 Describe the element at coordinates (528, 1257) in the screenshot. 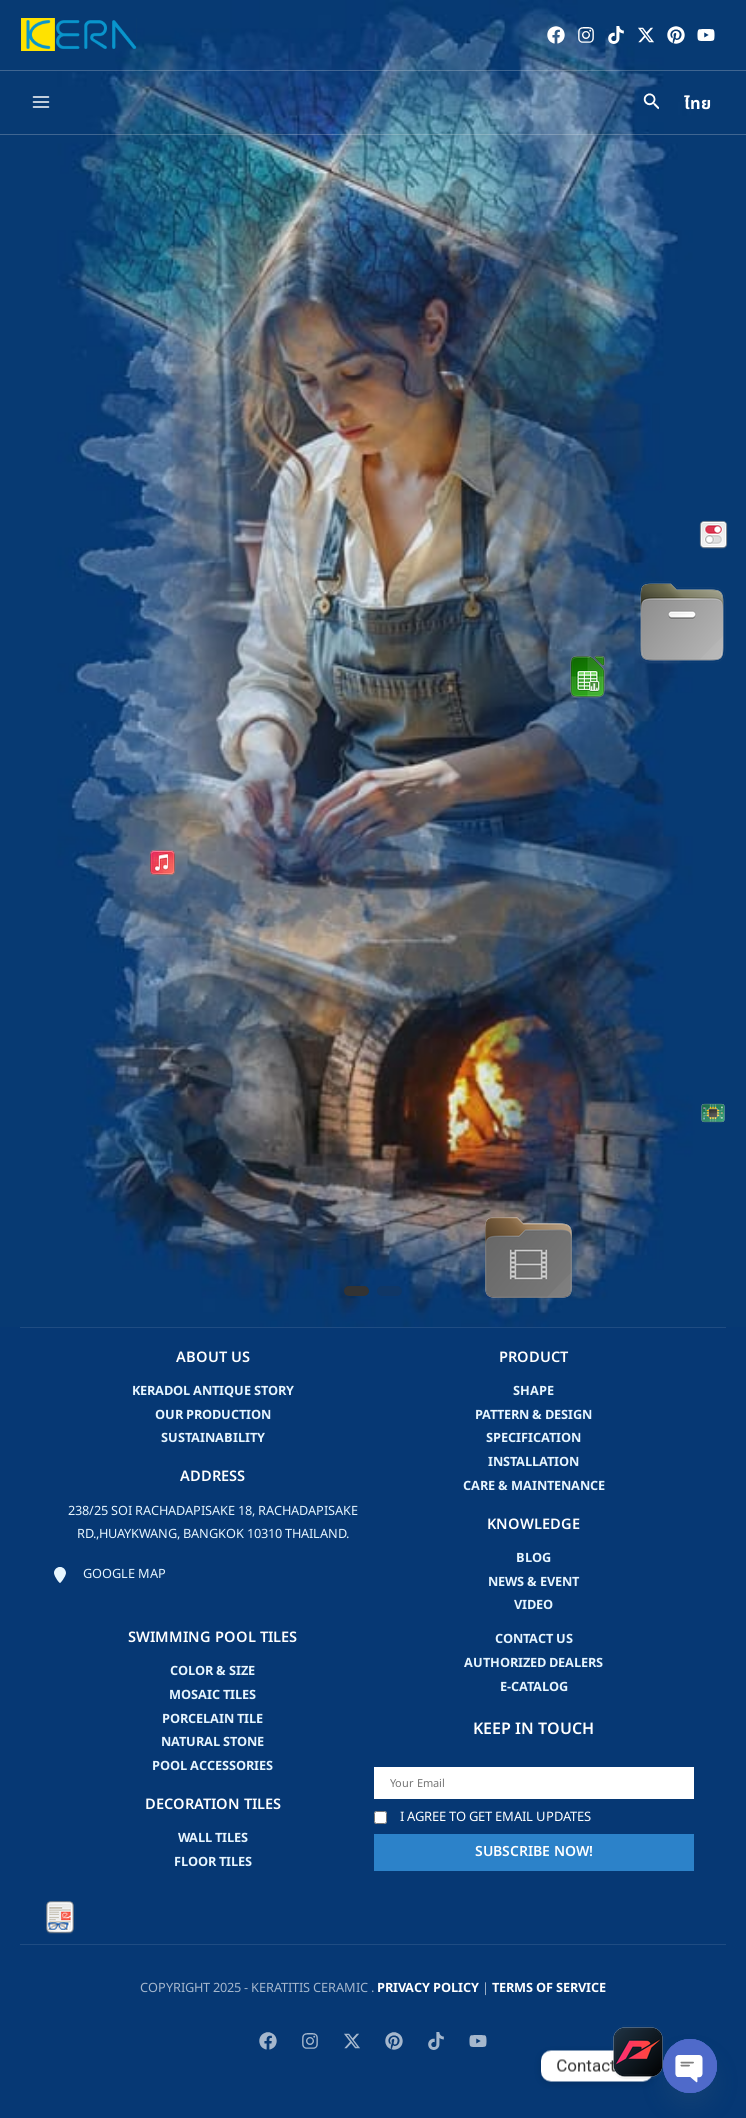

I see `open your videos folder` at that location.